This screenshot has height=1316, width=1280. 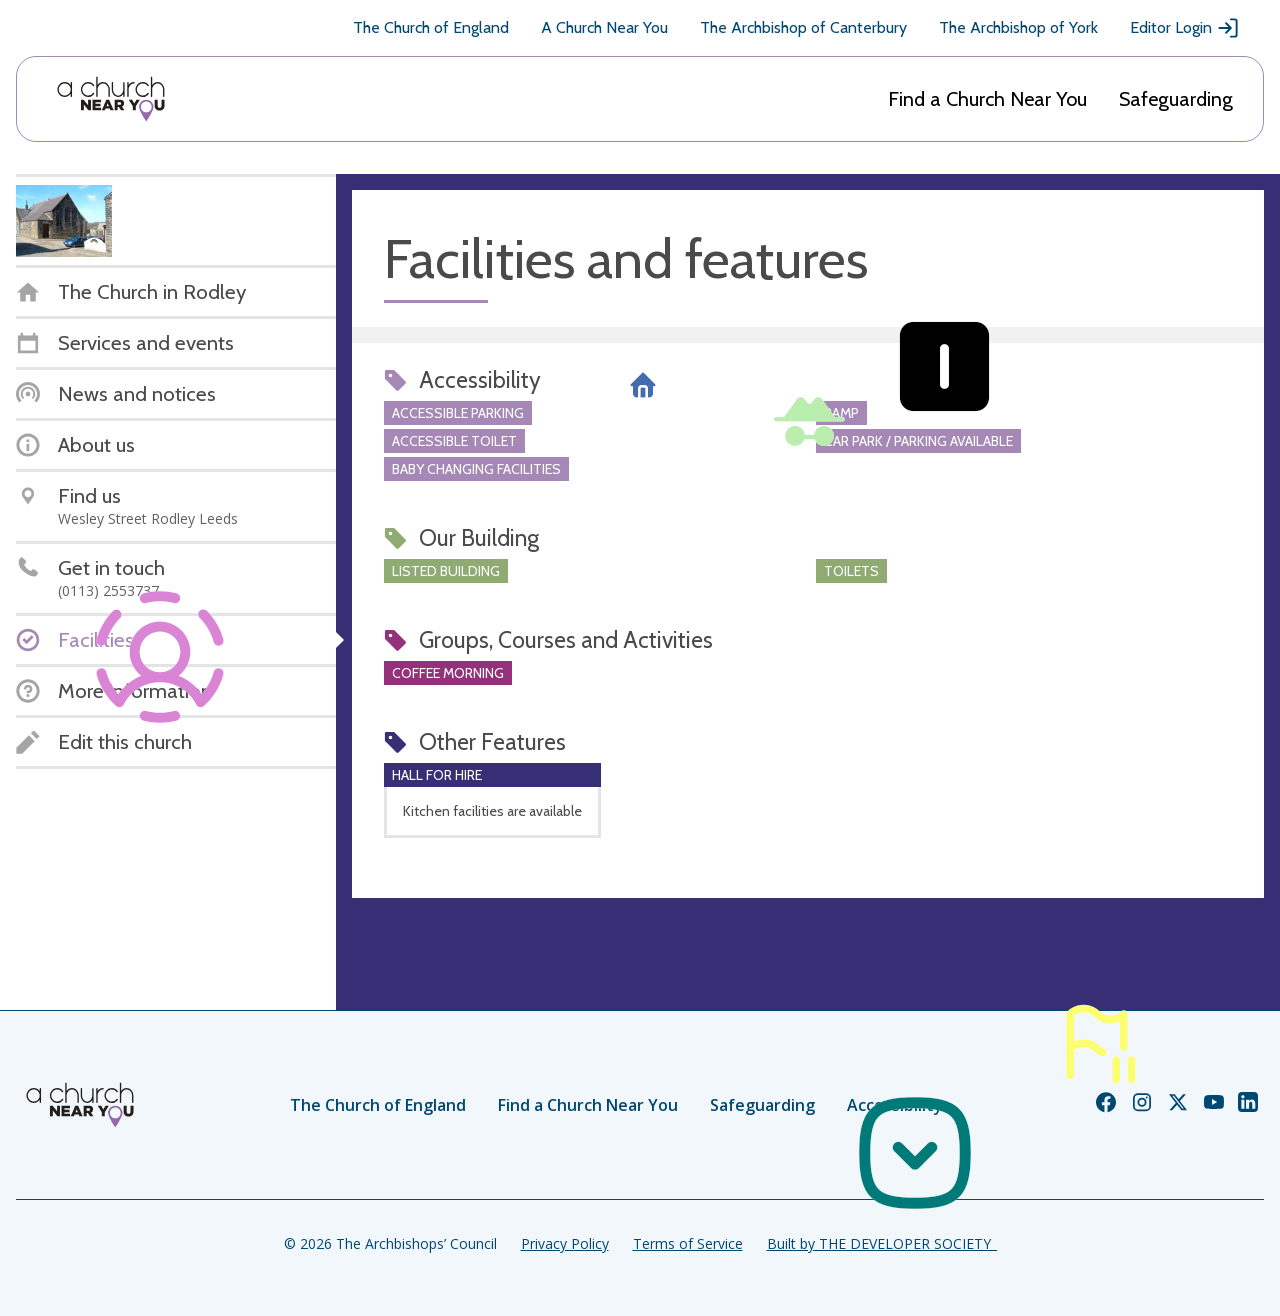 I want to click on enable incognito or private browsing mode, so click(x=809, y=421).